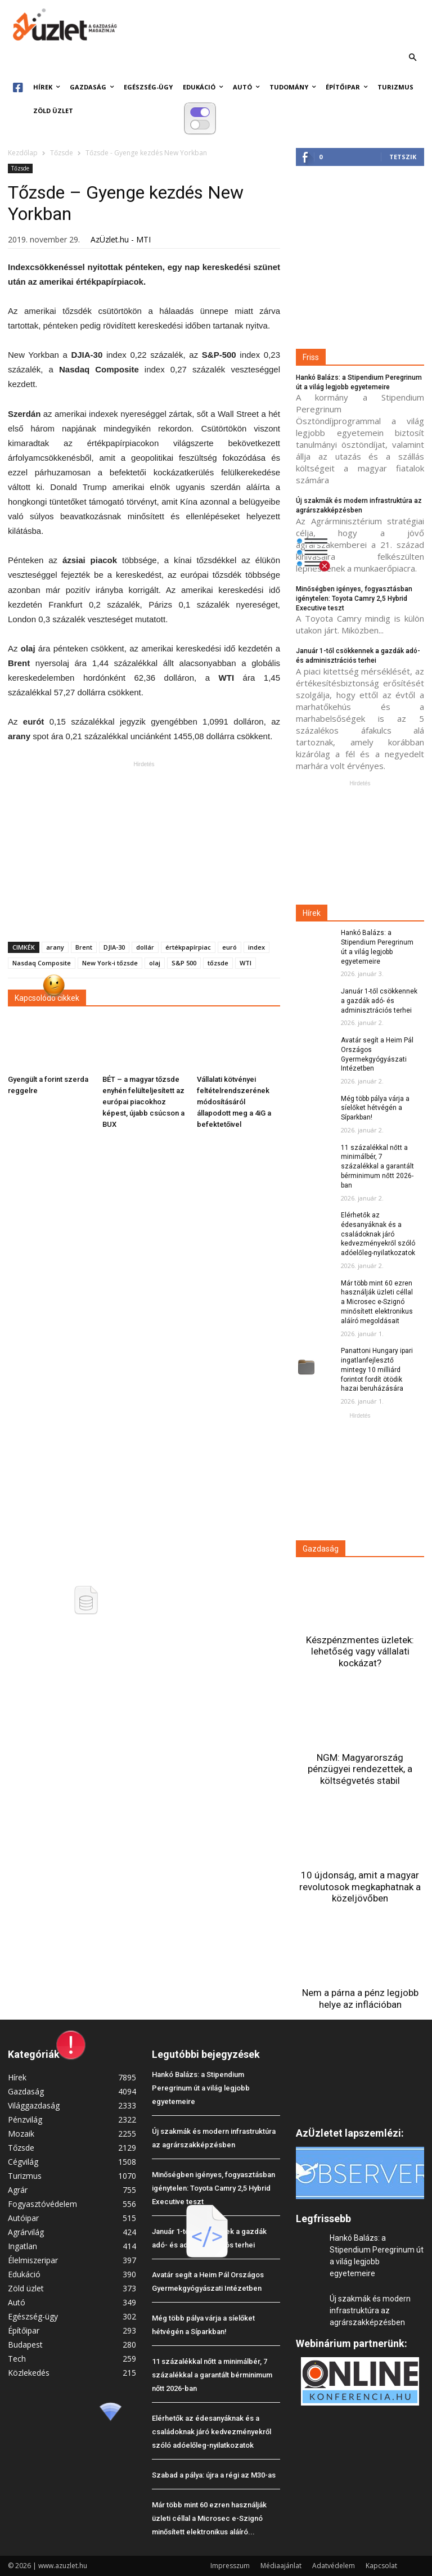 The width and height of the screenshot is (432, 2576). What do you see at coordinates (207, 2231) in the screenshot?
I see `an HTML or web document file` at bounding box center [207, 2231].